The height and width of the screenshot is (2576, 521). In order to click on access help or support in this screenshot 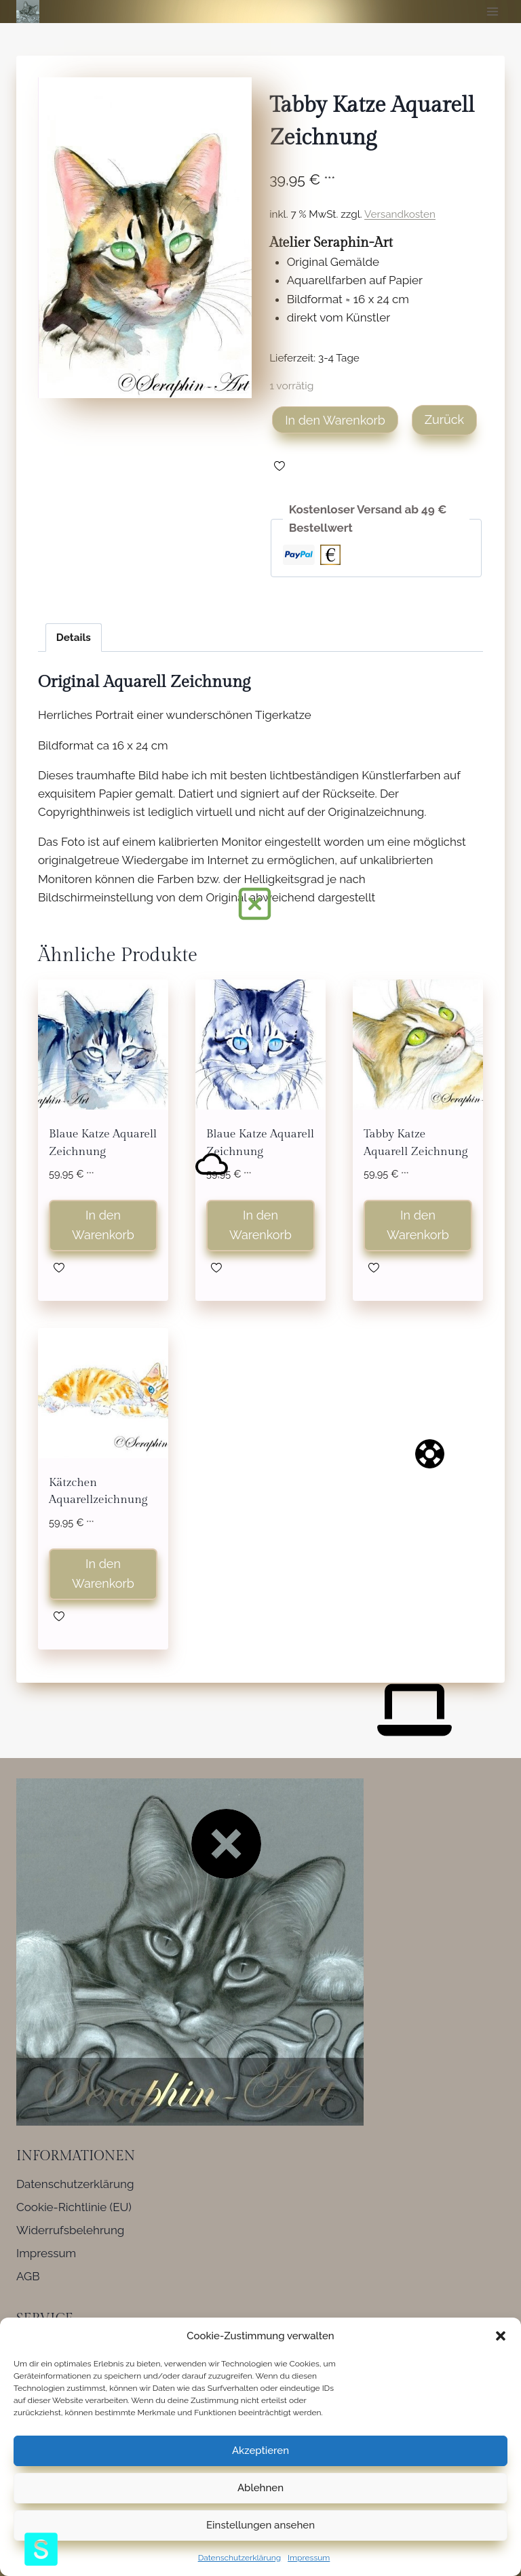, I will do `click(429, 1453)`.